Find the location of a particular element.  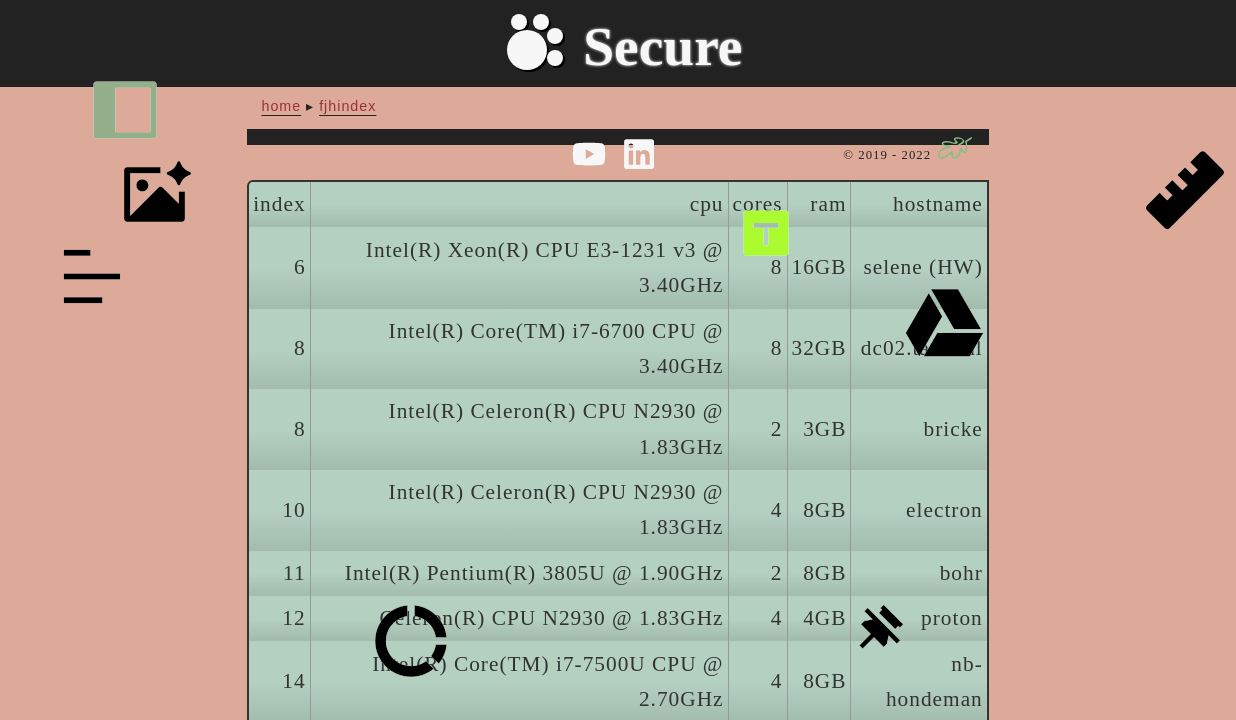

access measurement or ruler tool is located at coordinates (1185, 188).